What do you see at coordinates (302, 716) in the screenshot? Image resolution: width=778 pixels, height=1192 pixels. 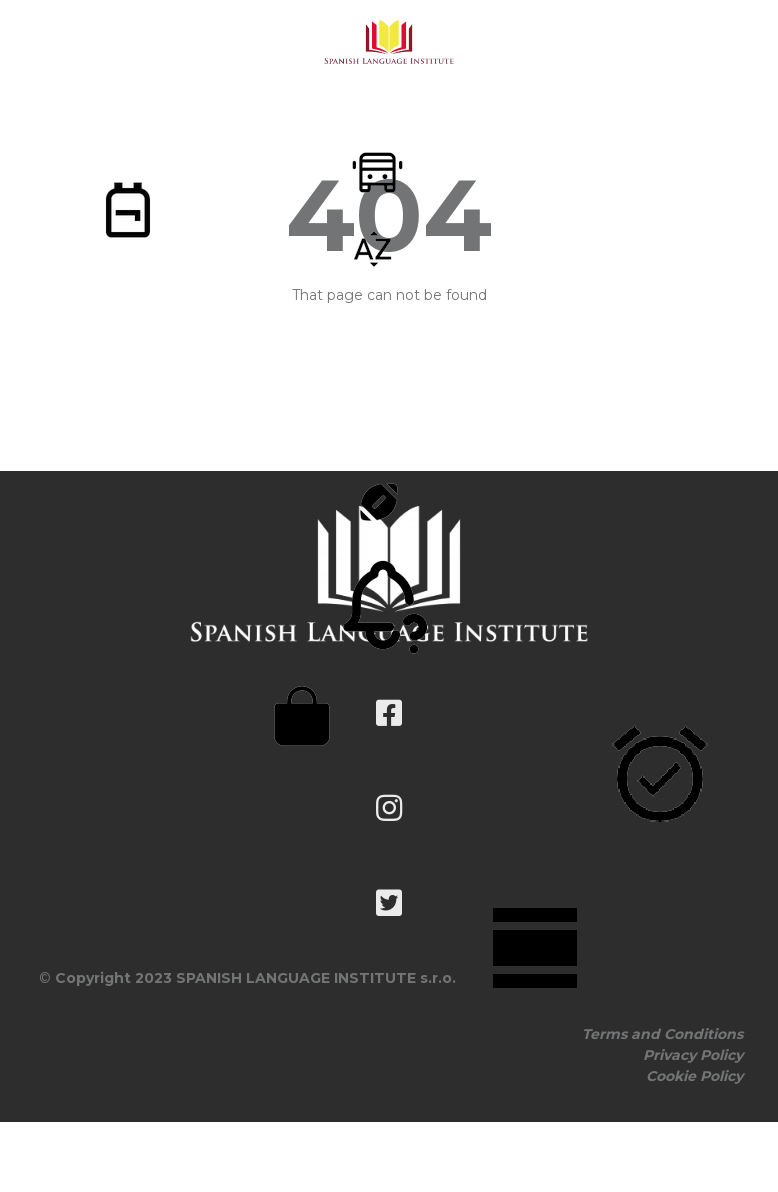 I see `view your shopping bag` at bounding box center [302, 716].